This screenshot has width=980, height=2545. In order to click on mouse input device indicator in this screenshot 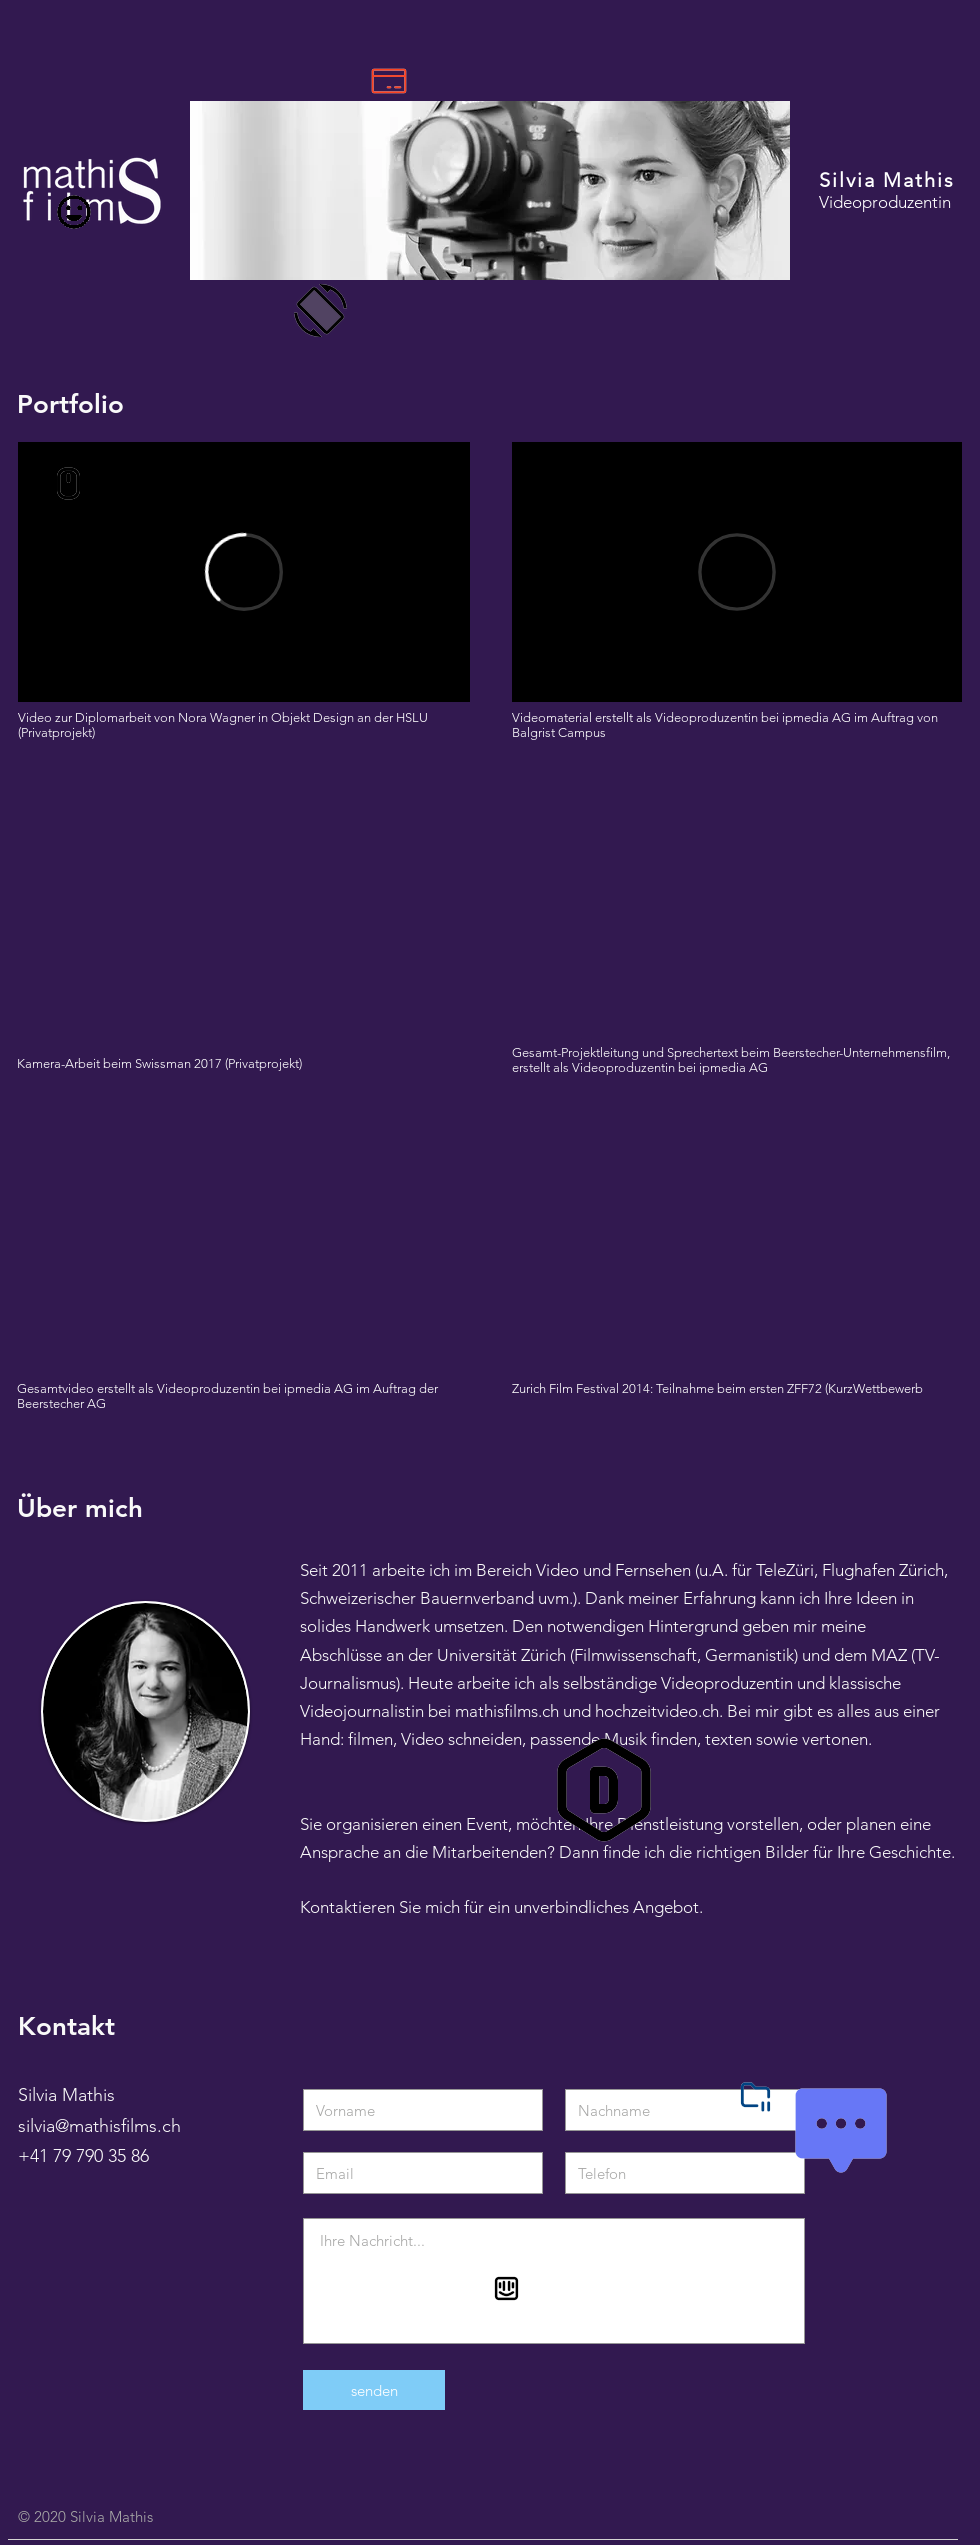, I will do `click(68, 483)`.